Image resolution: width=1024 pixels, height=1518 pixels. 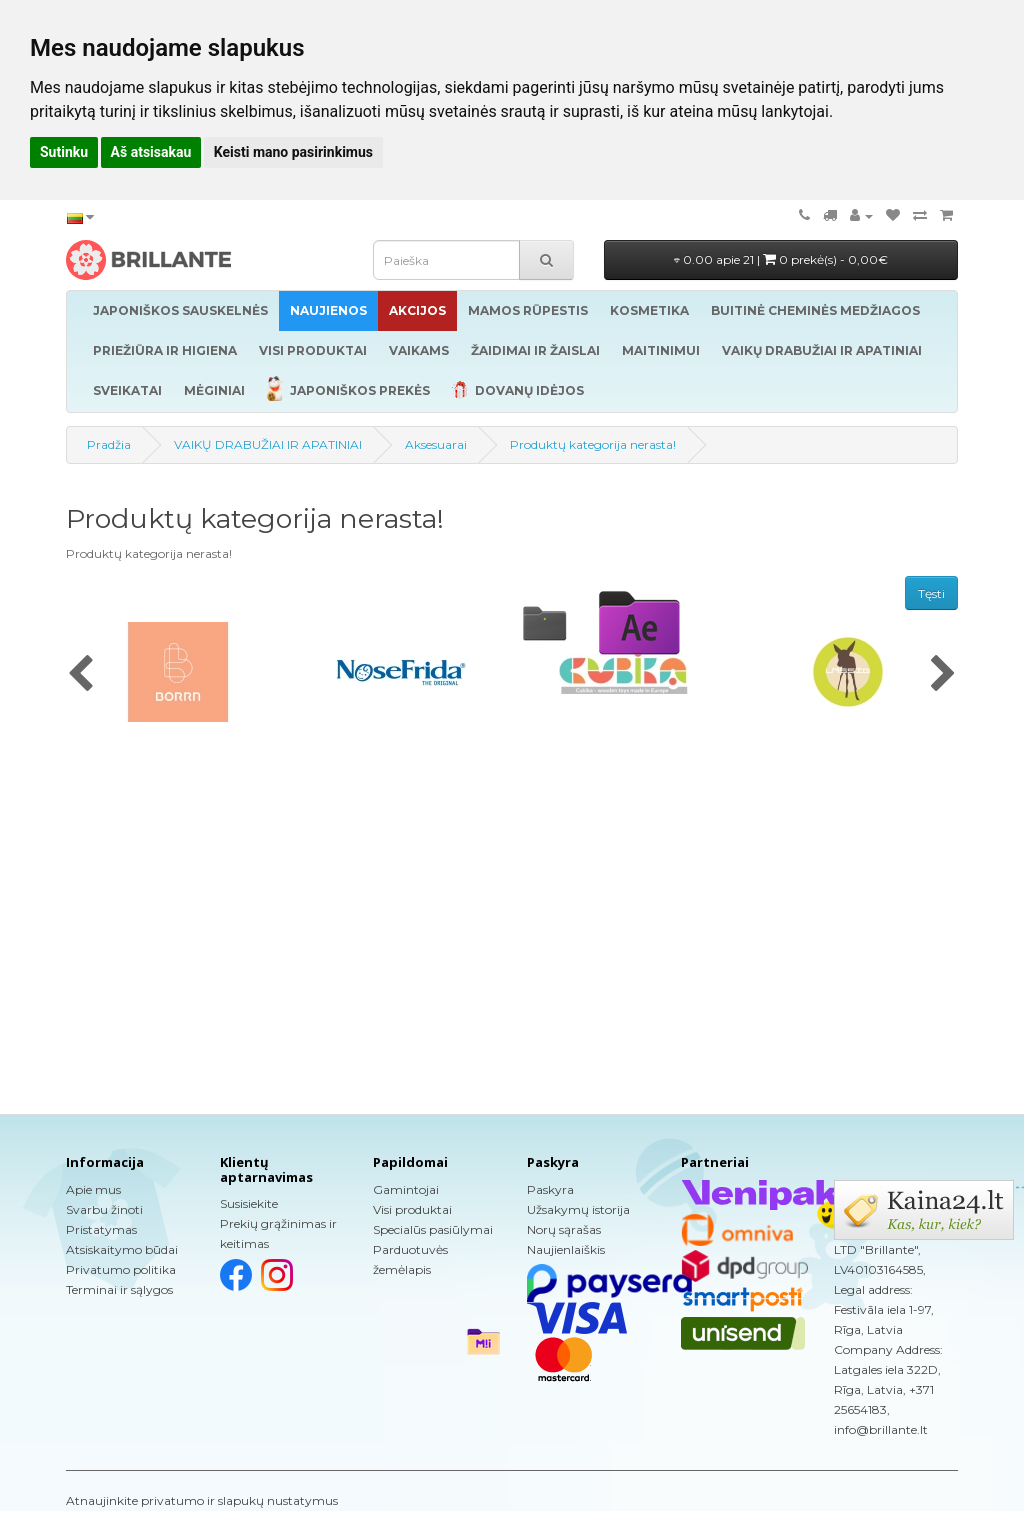 What do you see at coordinates (639, 625) in the screenshot?
I see `folder containing Adobe After Effects project files` at bounding box center [639, 625].